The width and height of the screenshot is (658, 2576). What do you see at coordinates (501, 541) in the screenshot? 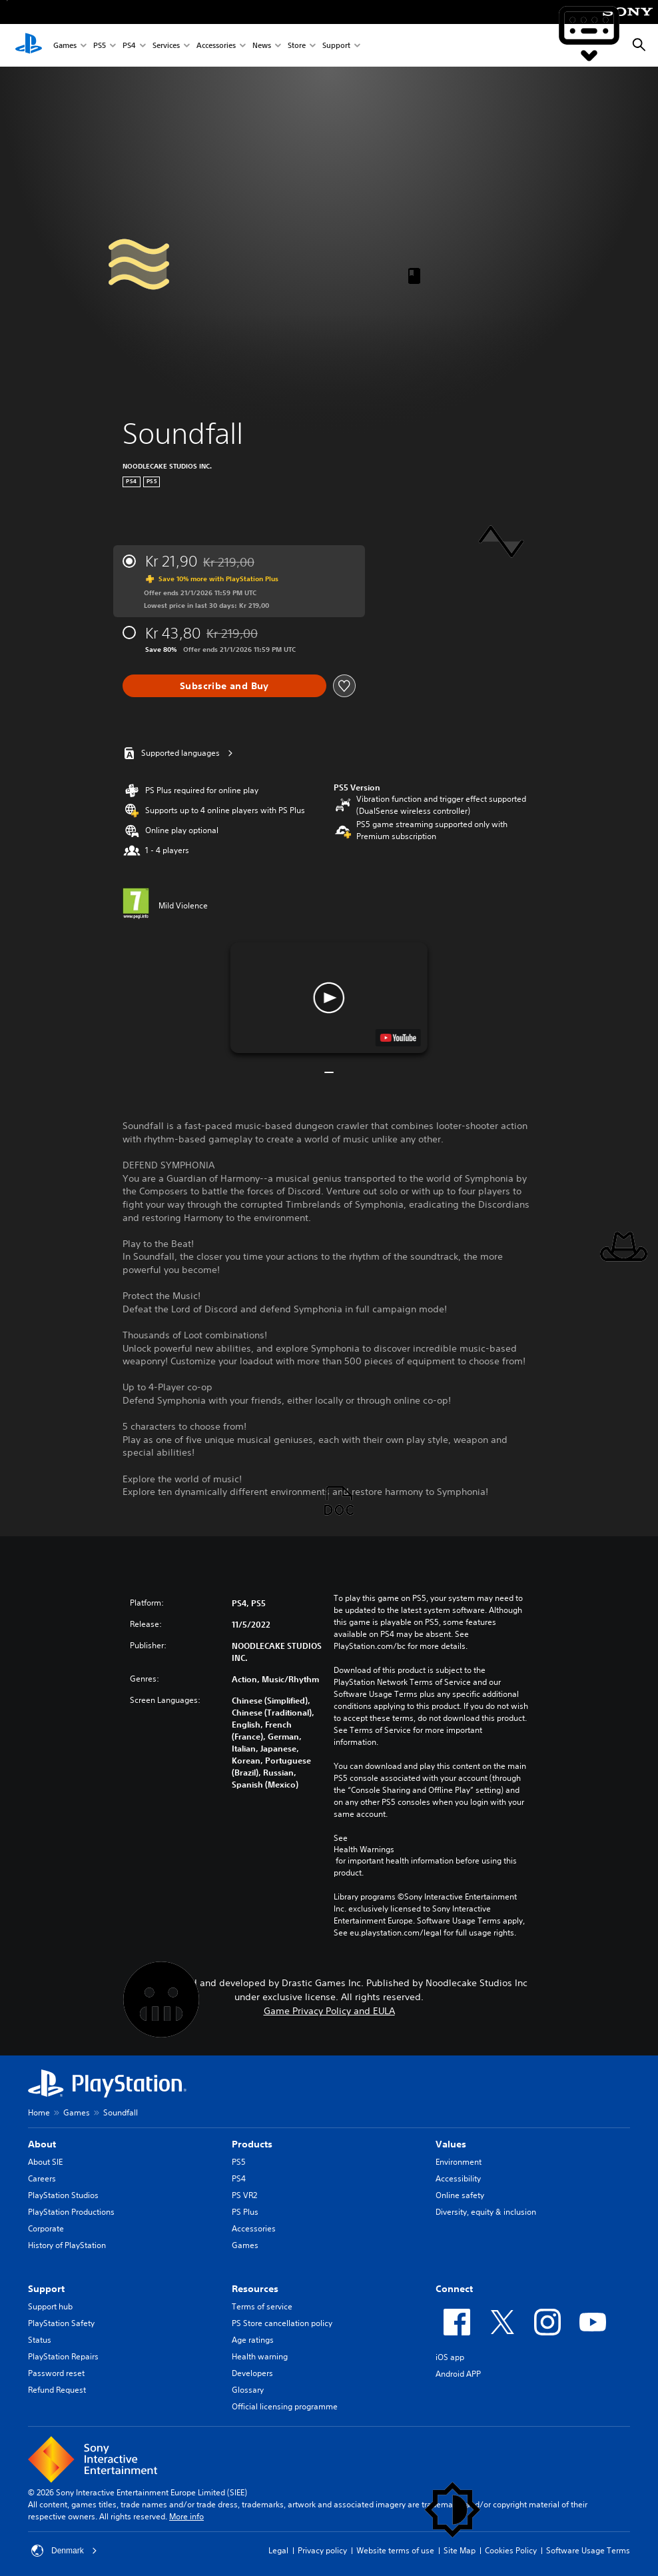
I see `select triangle waveform for audio synthesis` at bounding box center [501, 541].